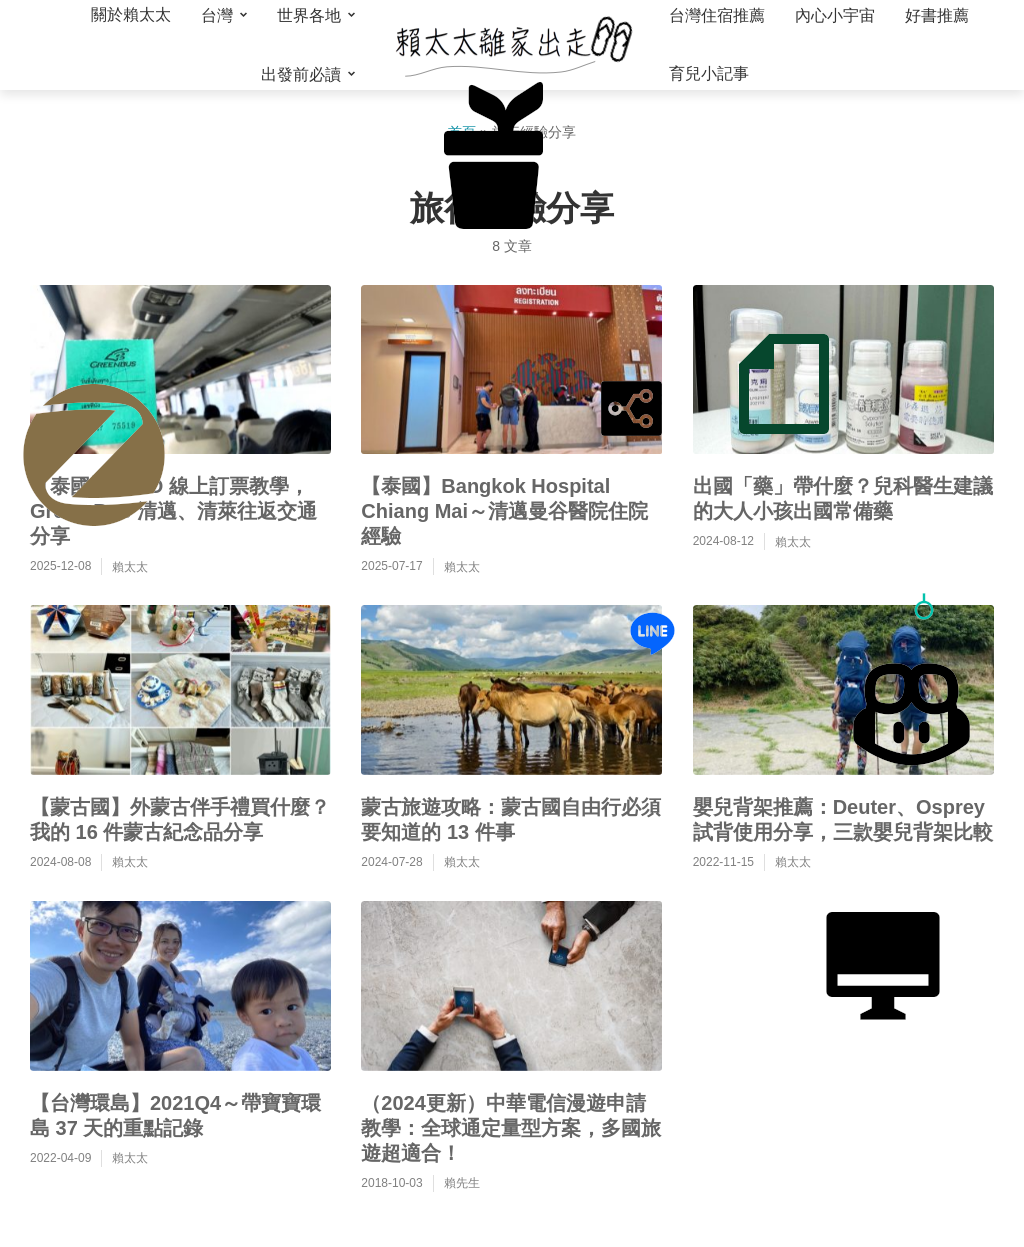 The height and width of the screenshot is (1247, 1024). Describe the element at coordinates (493, 155) in the screenshot. I see `open the Kueski app` at that location.